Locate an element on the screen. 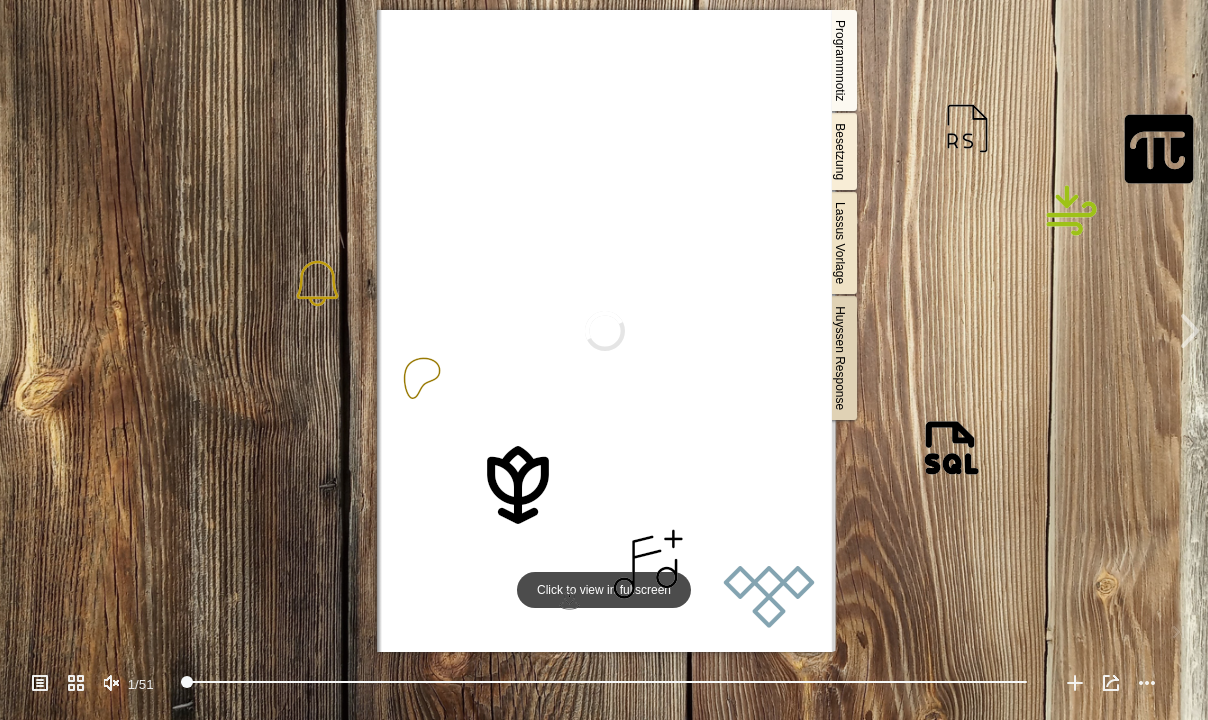  open the Tidal music streaming app is located at coordinates (769, 594).